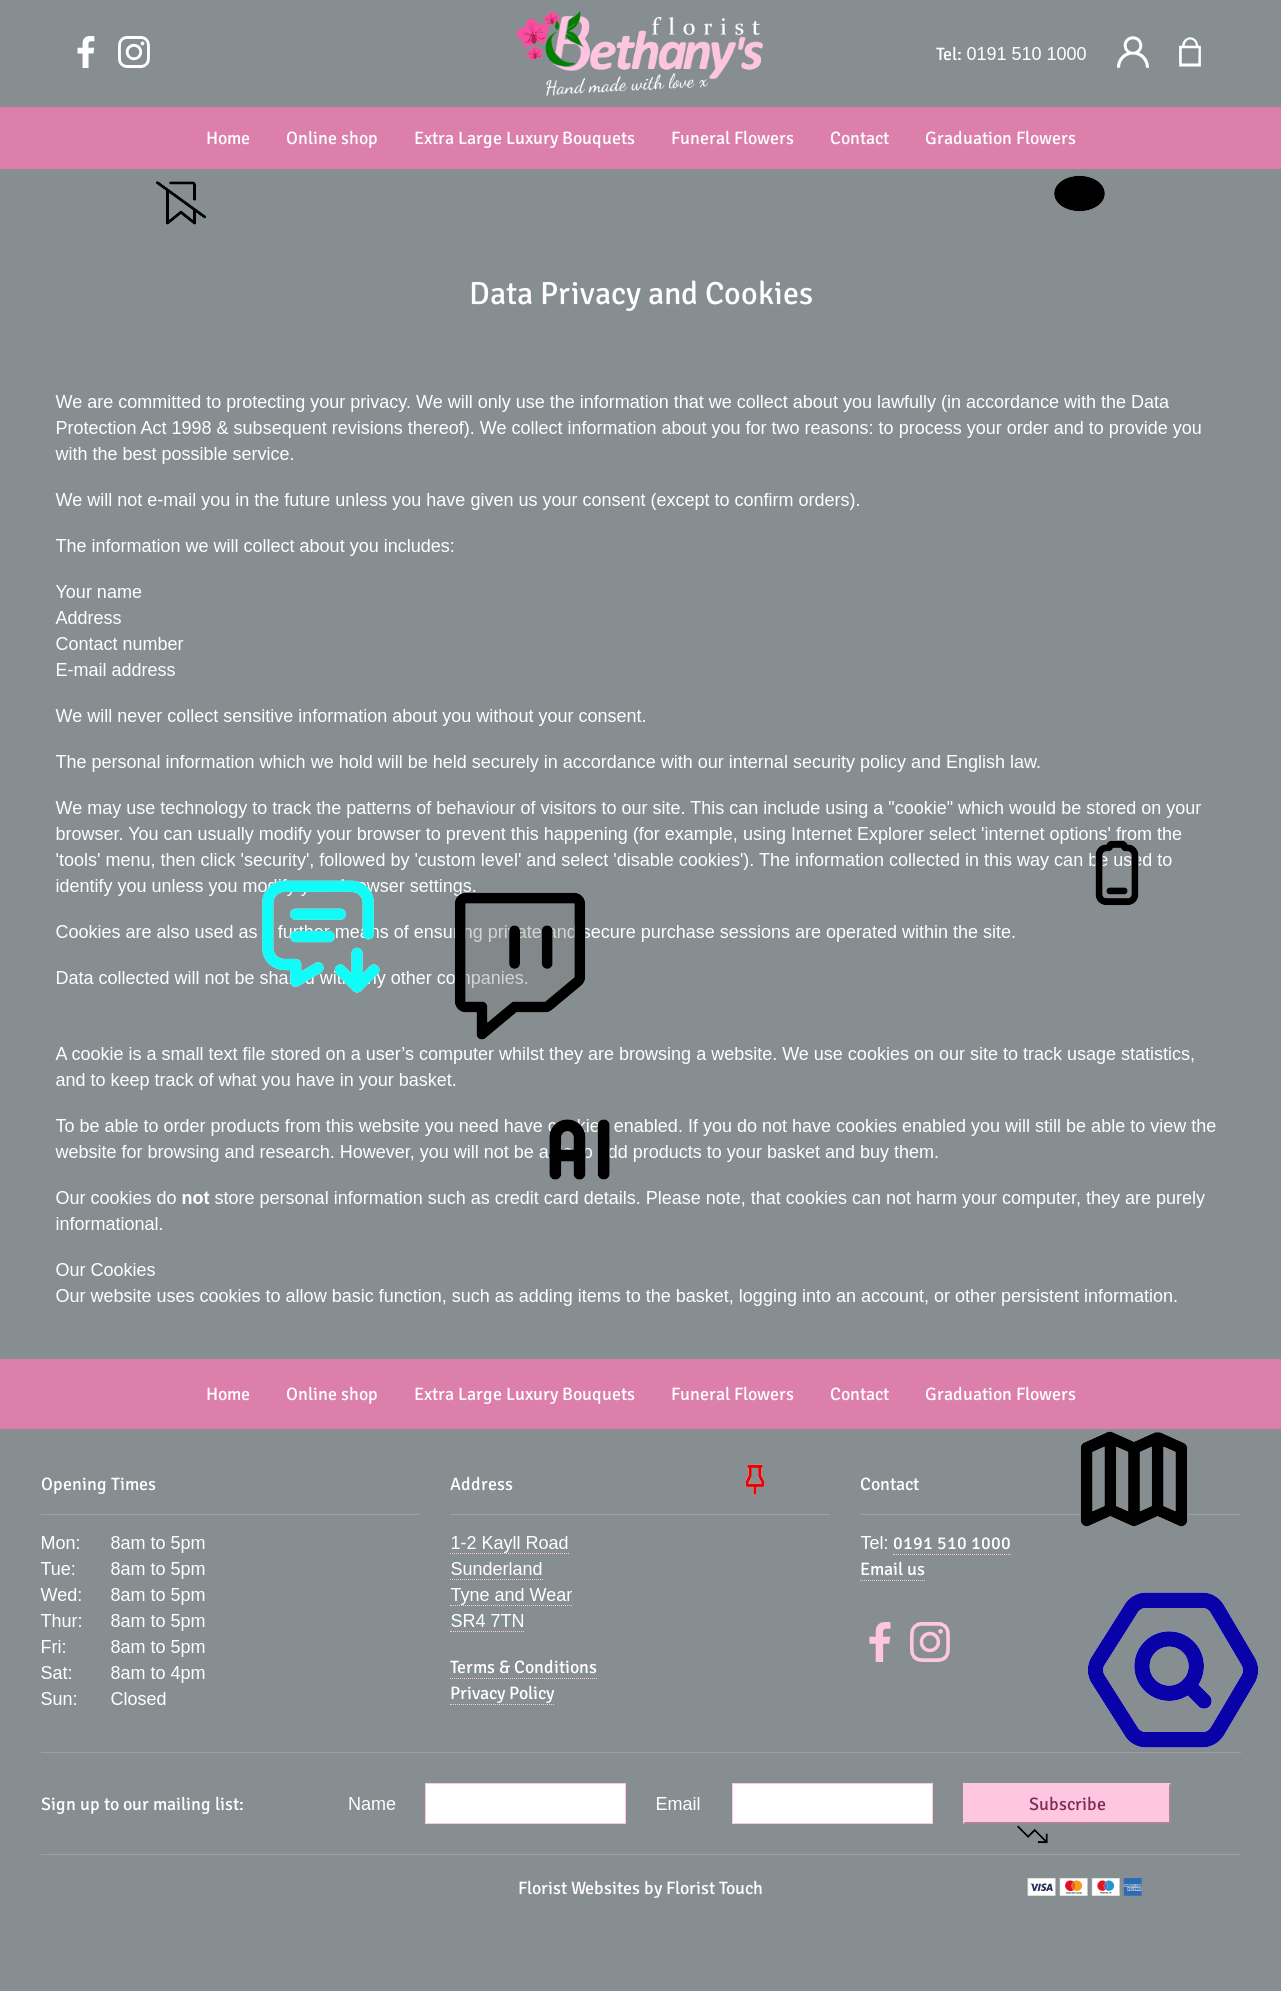  Describe the element at coordinates (579, 1149) in the screenshot. I see `access AI-powered features` at that location.